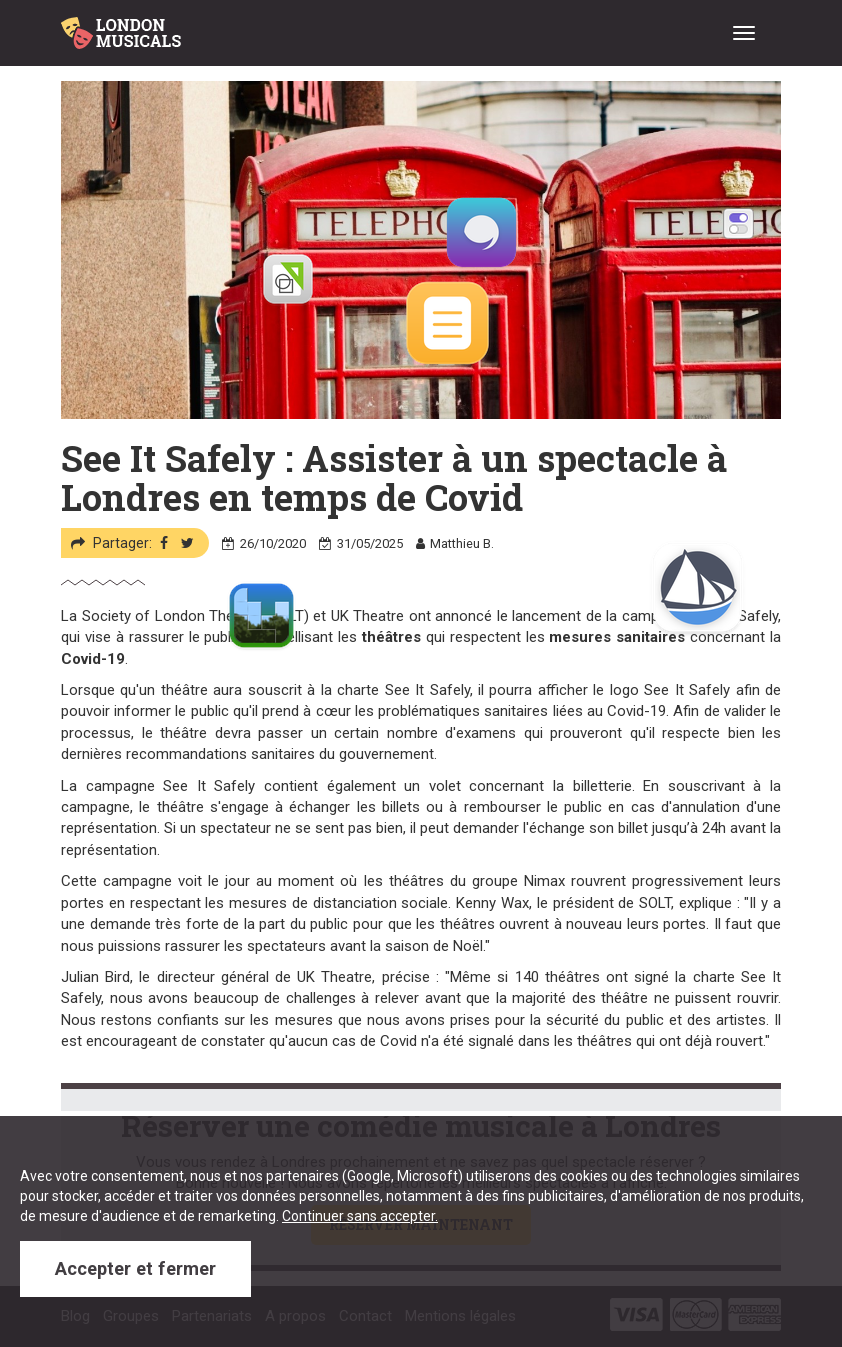 The height and width of the screenshot is (1347, 842). Describe the element at coordinates (697, 587) in the screenshot. I see `open the Solus operating system app` at that location.